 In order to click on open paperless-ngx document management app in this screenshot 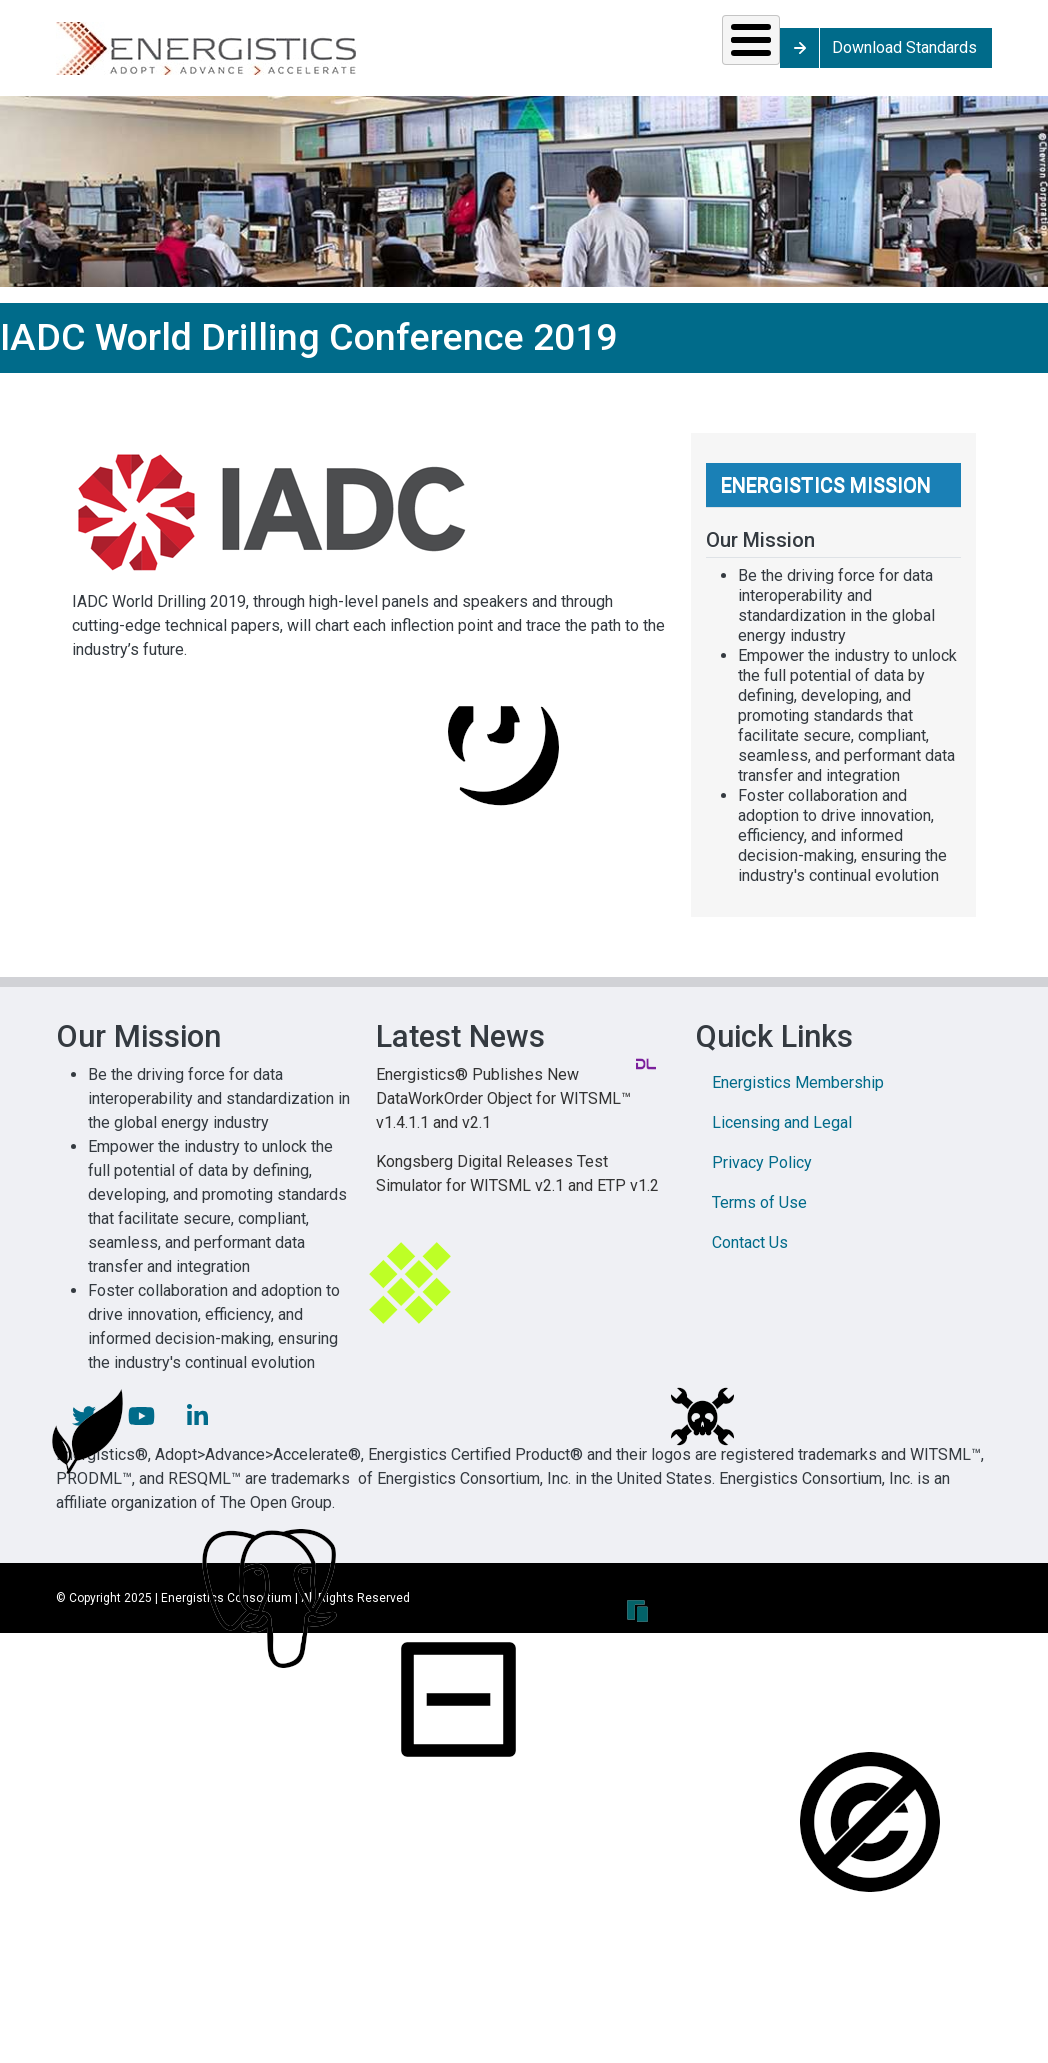, I will do `click(87, 1431)`.